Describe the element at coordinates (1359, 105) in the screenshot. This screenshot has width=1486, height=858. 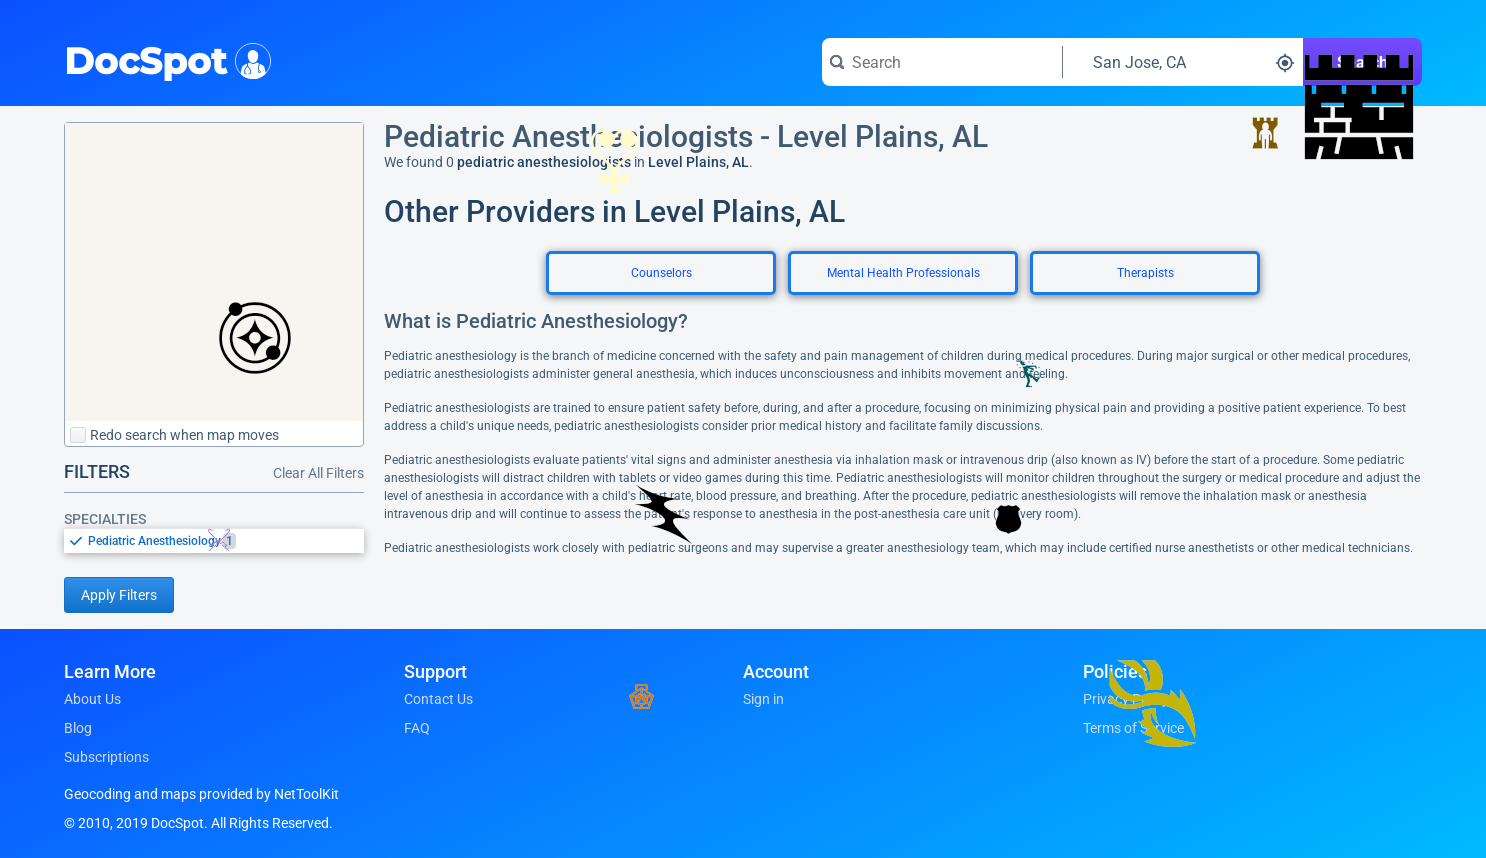
I see `build or upgrade defensive fortifications` at that location.